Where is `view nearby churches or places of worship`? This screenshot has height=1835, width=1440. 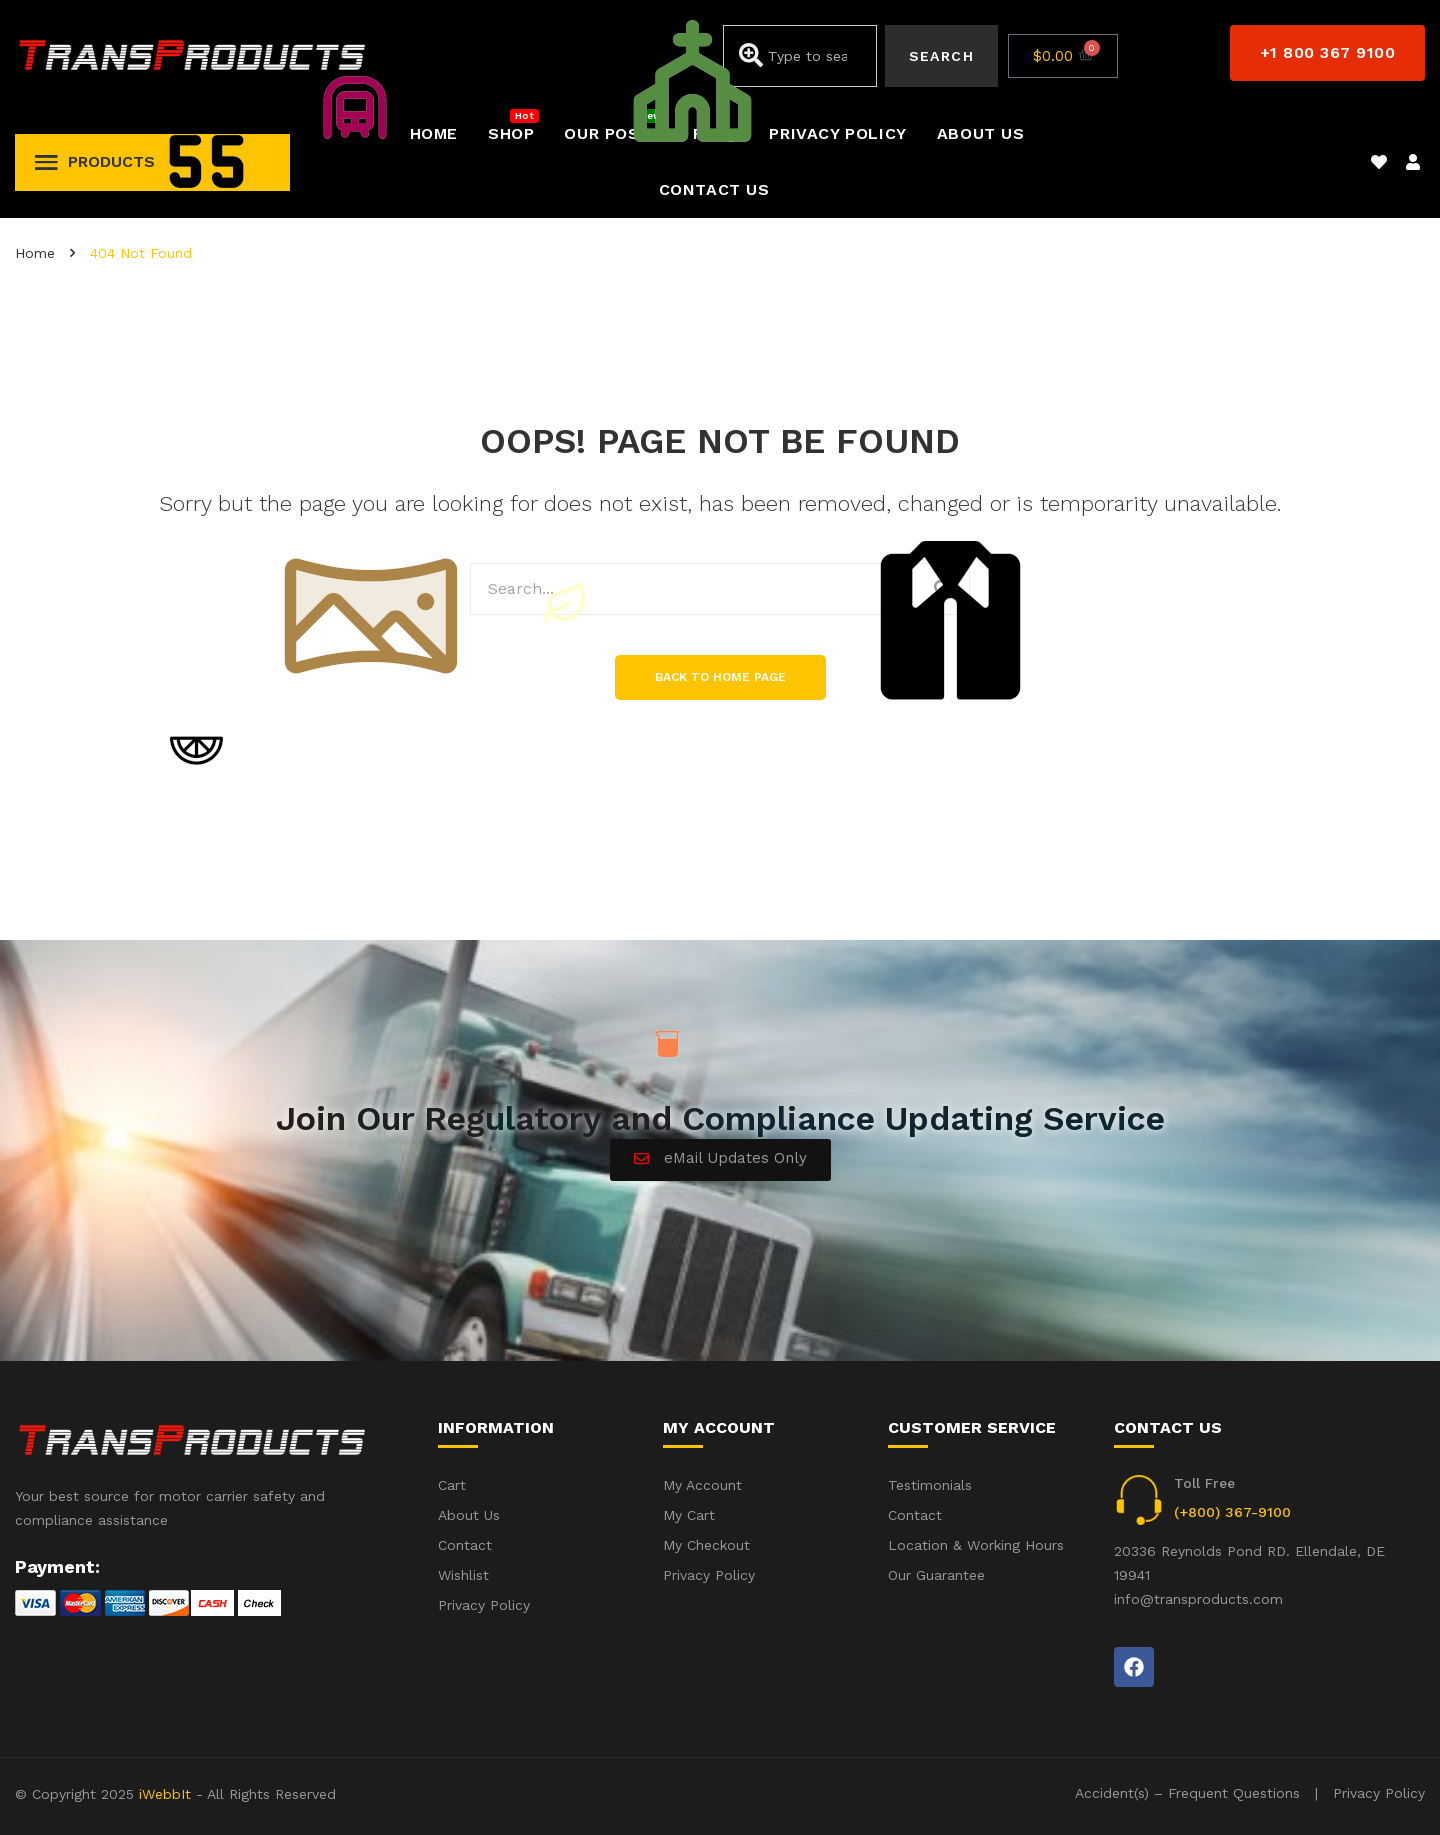
view nearby churches or places of worship is located at coordinates (692, 87).